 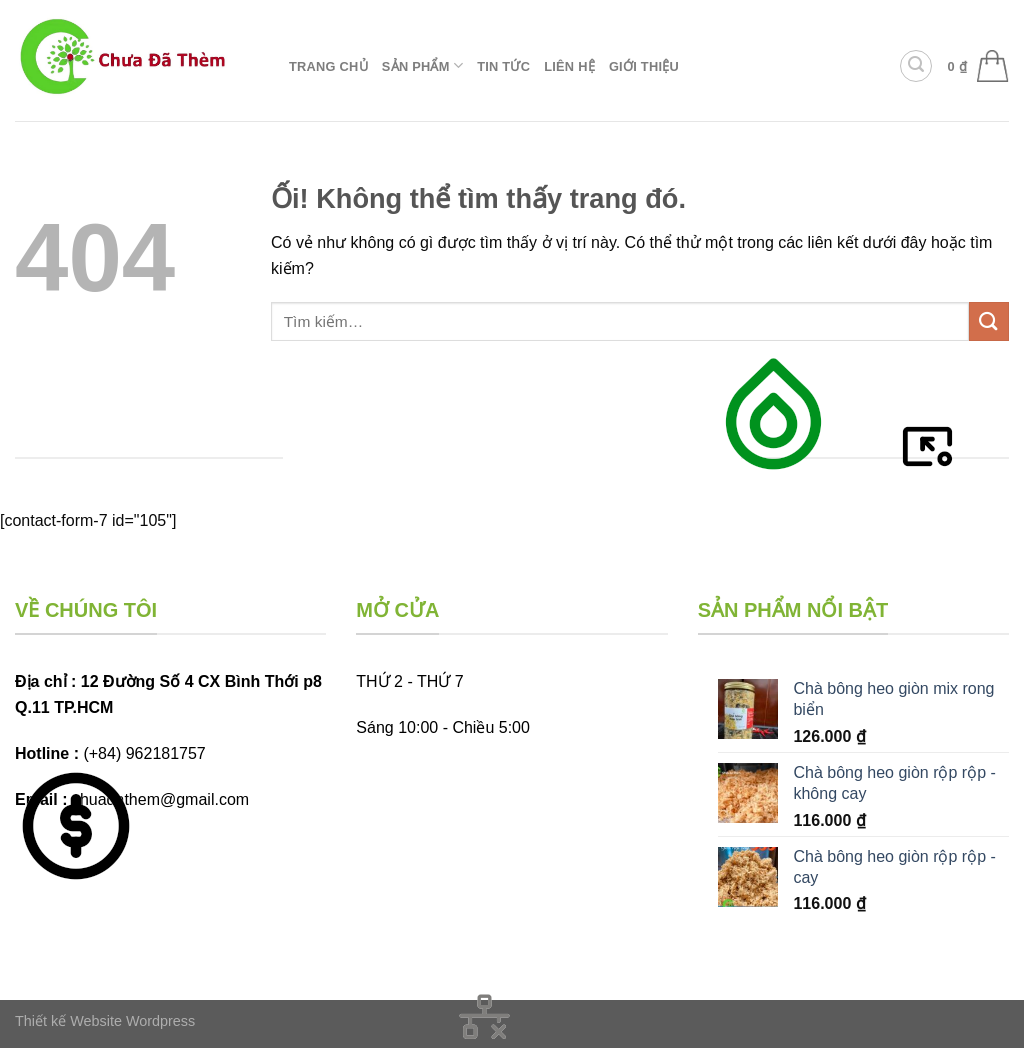 I want to click on network connection error or failure, so click(x=484, y=1017).